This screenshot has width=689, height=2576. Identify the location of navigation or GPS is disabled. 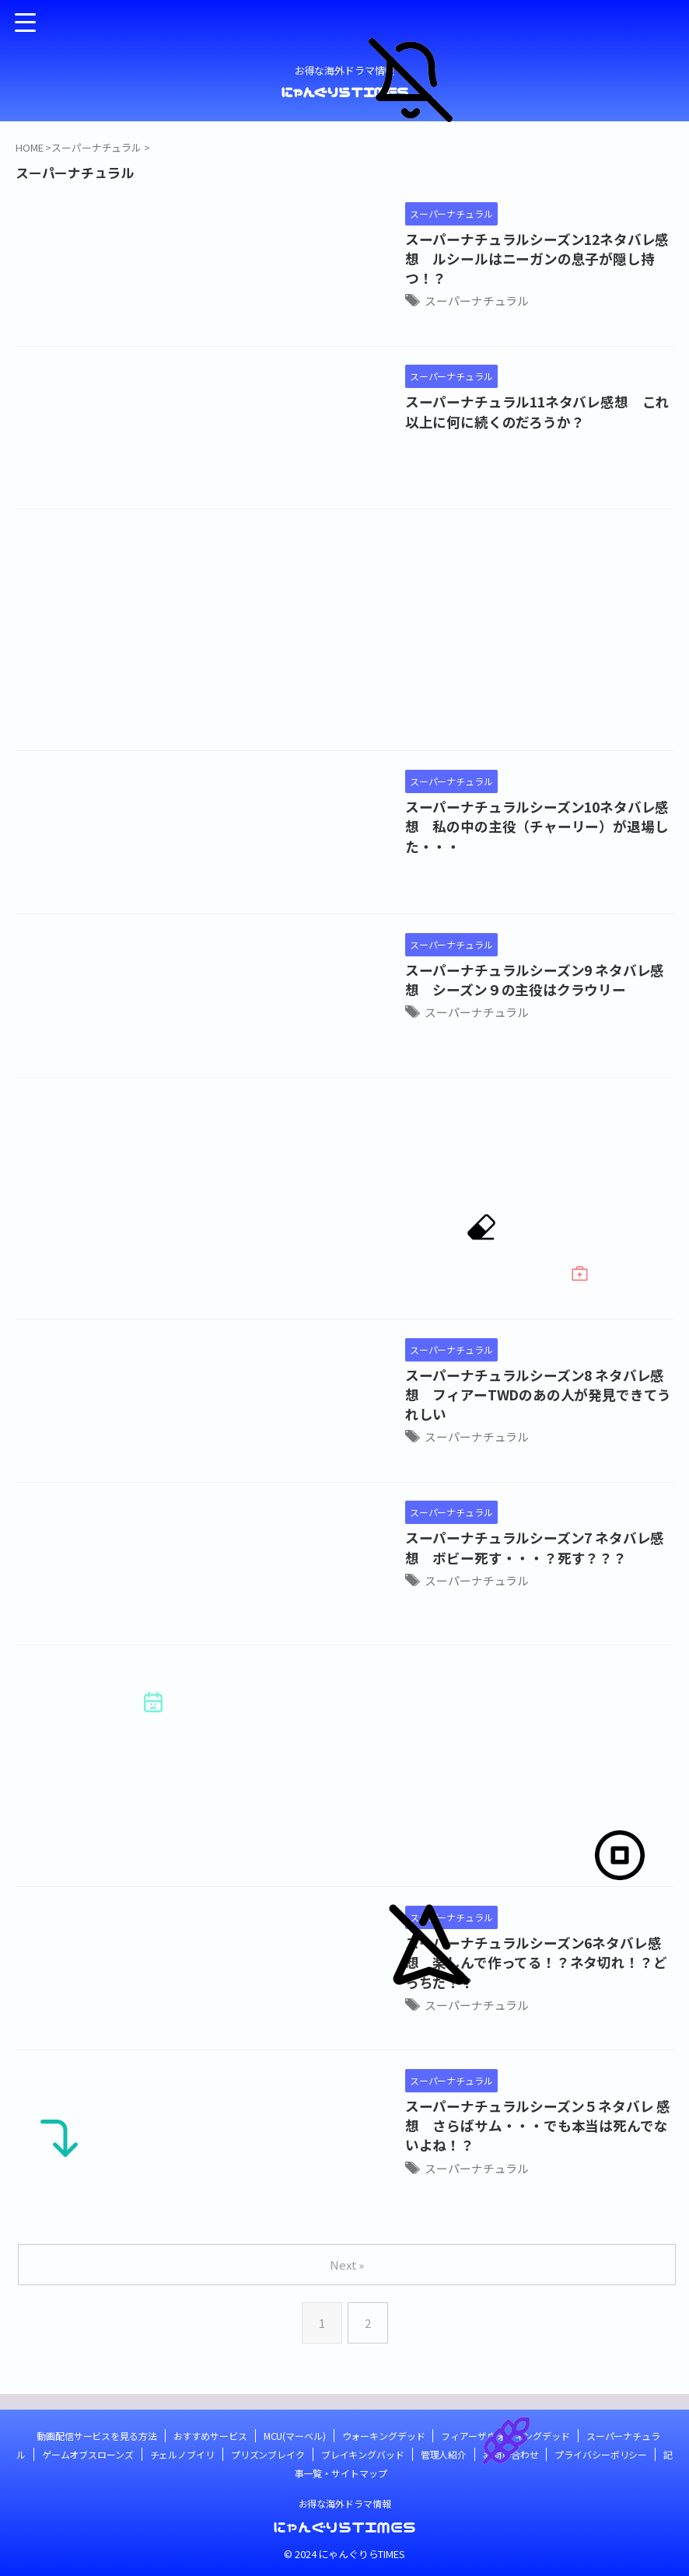
(429, 1945).